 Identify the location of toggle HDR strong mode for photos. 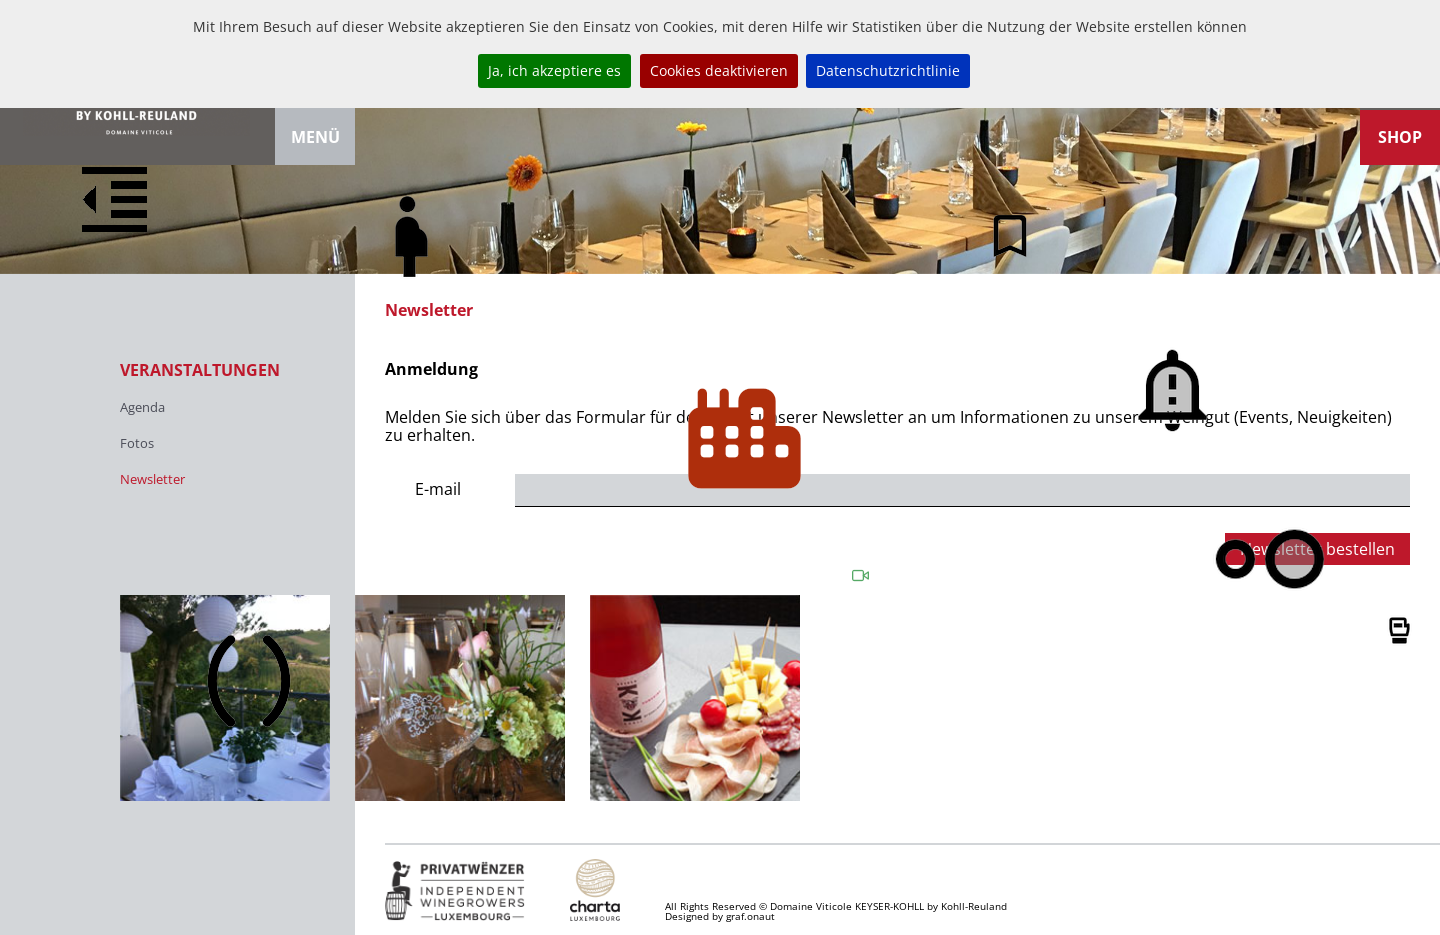
(1270, 559).